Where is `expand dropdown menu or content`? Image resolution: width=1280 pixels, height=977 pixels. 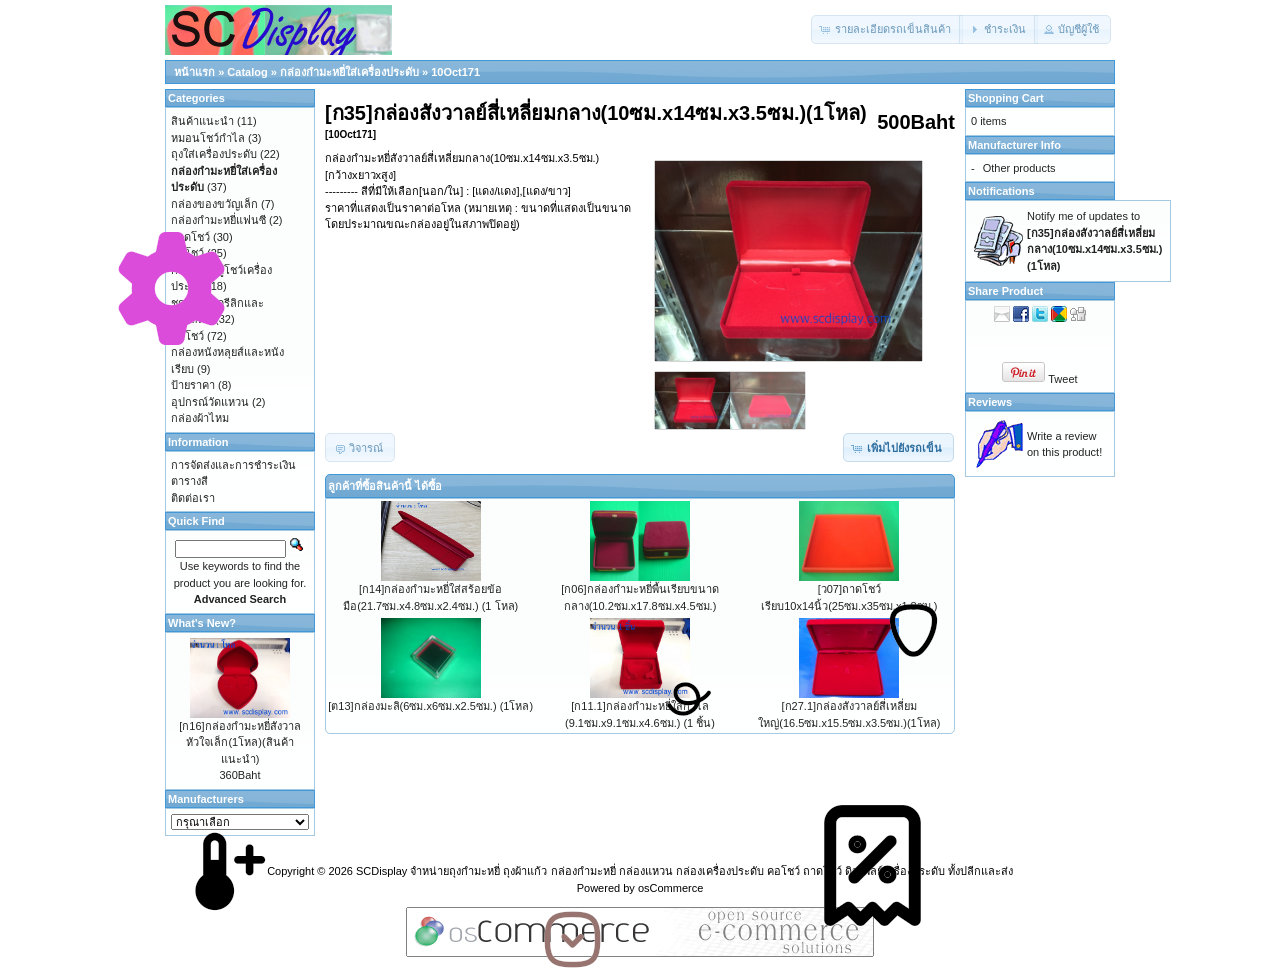
expand dropdown menu or content is located at coordinates (572, 939).